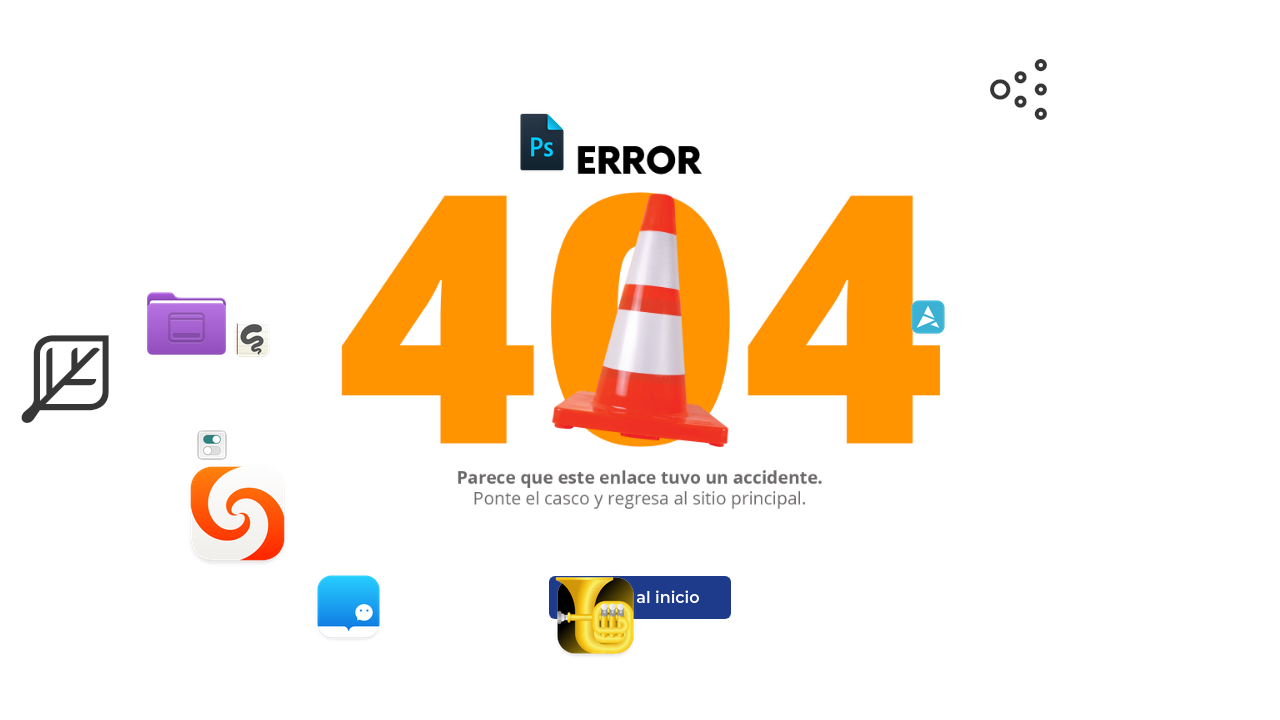  What do you see at coordinates (1018, 91) in the screenshot?
I see `track or monitor folder activity` at bounding box center [1018, 91].